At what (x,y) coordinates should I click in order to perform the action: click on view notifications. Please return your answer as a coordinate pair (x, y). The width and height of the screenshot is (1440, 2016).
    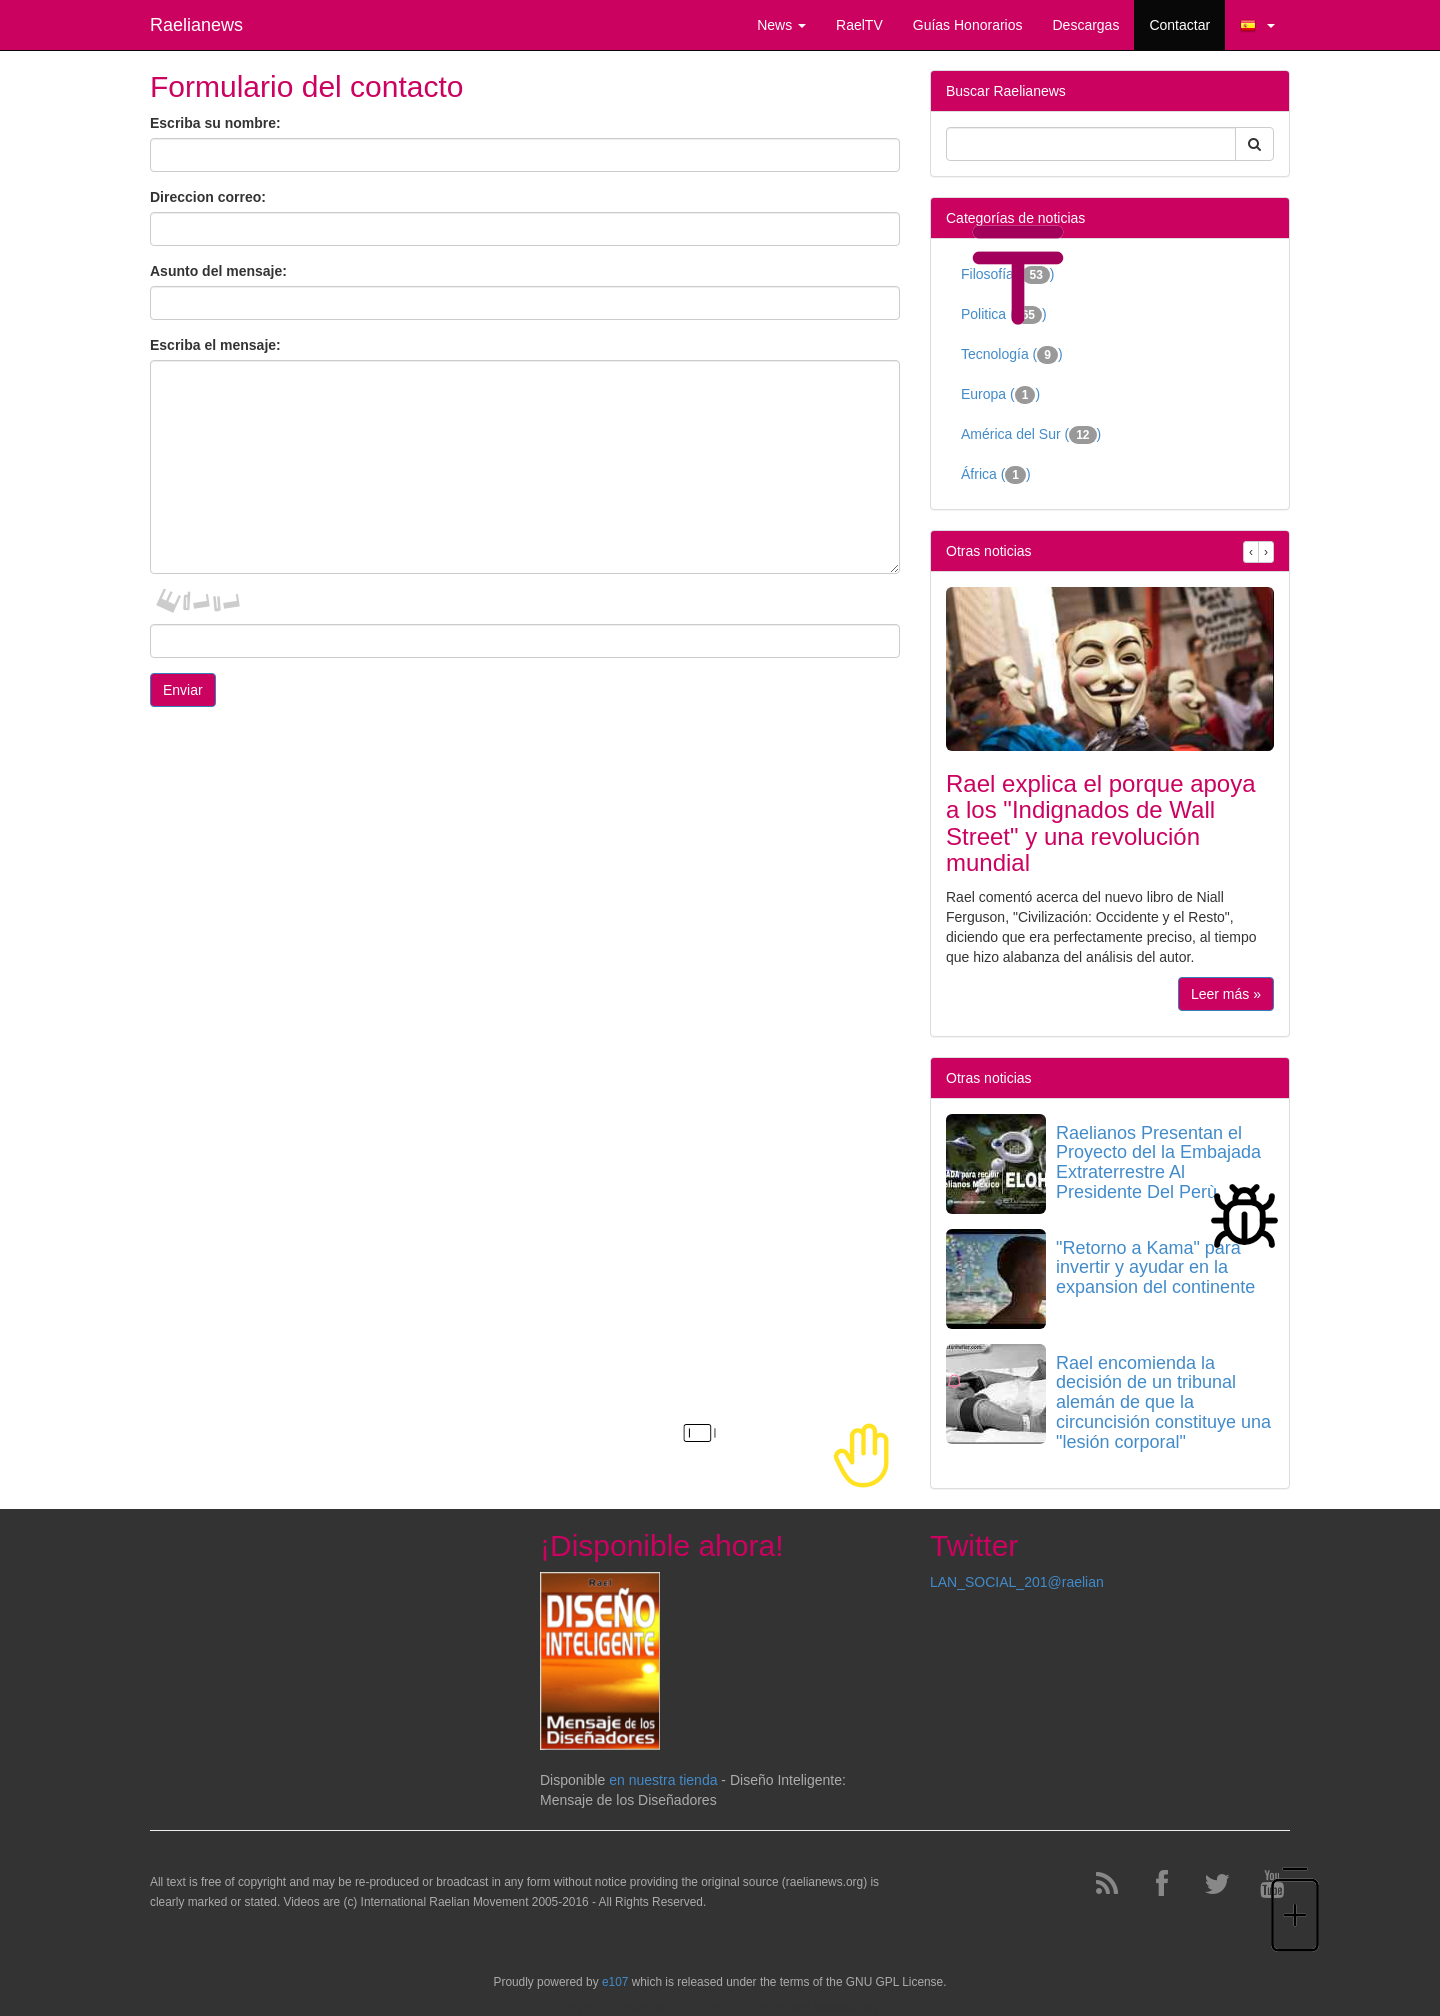
    Looking at the image, I should click on (954, 1381).